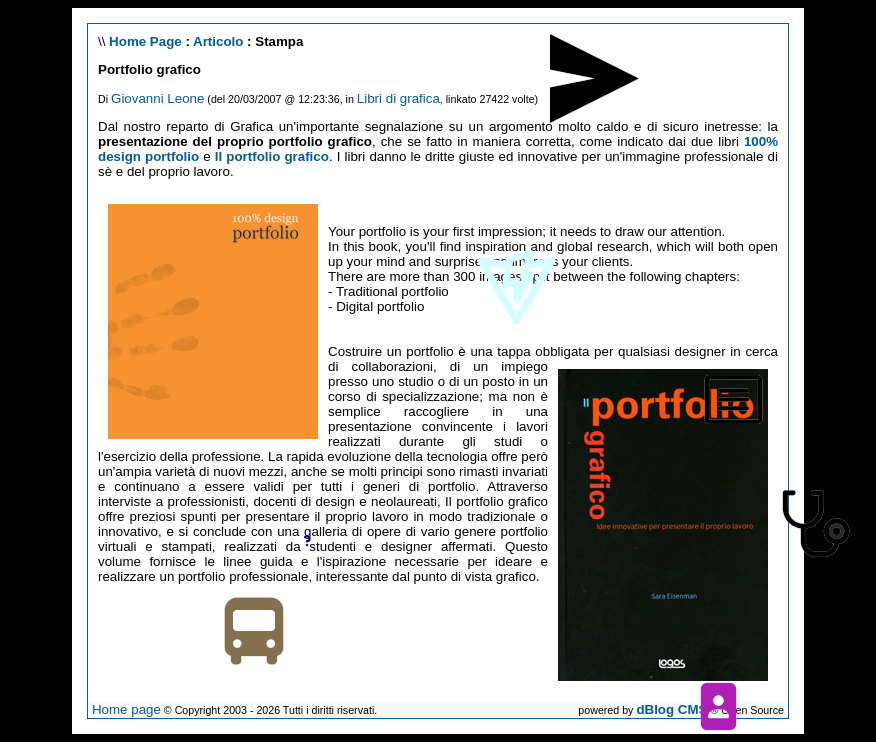 Image resolution: width=876 pixels, height=742 pixels. Describe the element at coordinates (594, 78) in the screenshot. I see `send a message or submit content` at that location.